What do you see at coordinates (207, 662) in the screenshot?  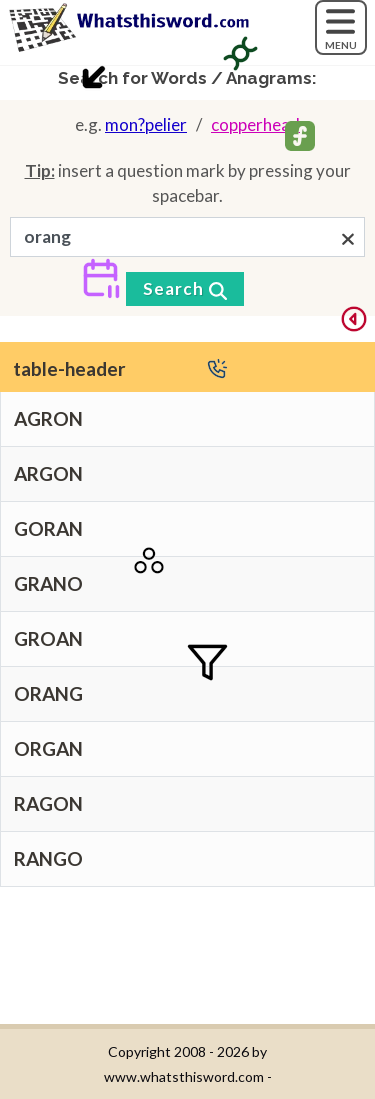 I see `filter or sort content` at bounding box center [207, 662].